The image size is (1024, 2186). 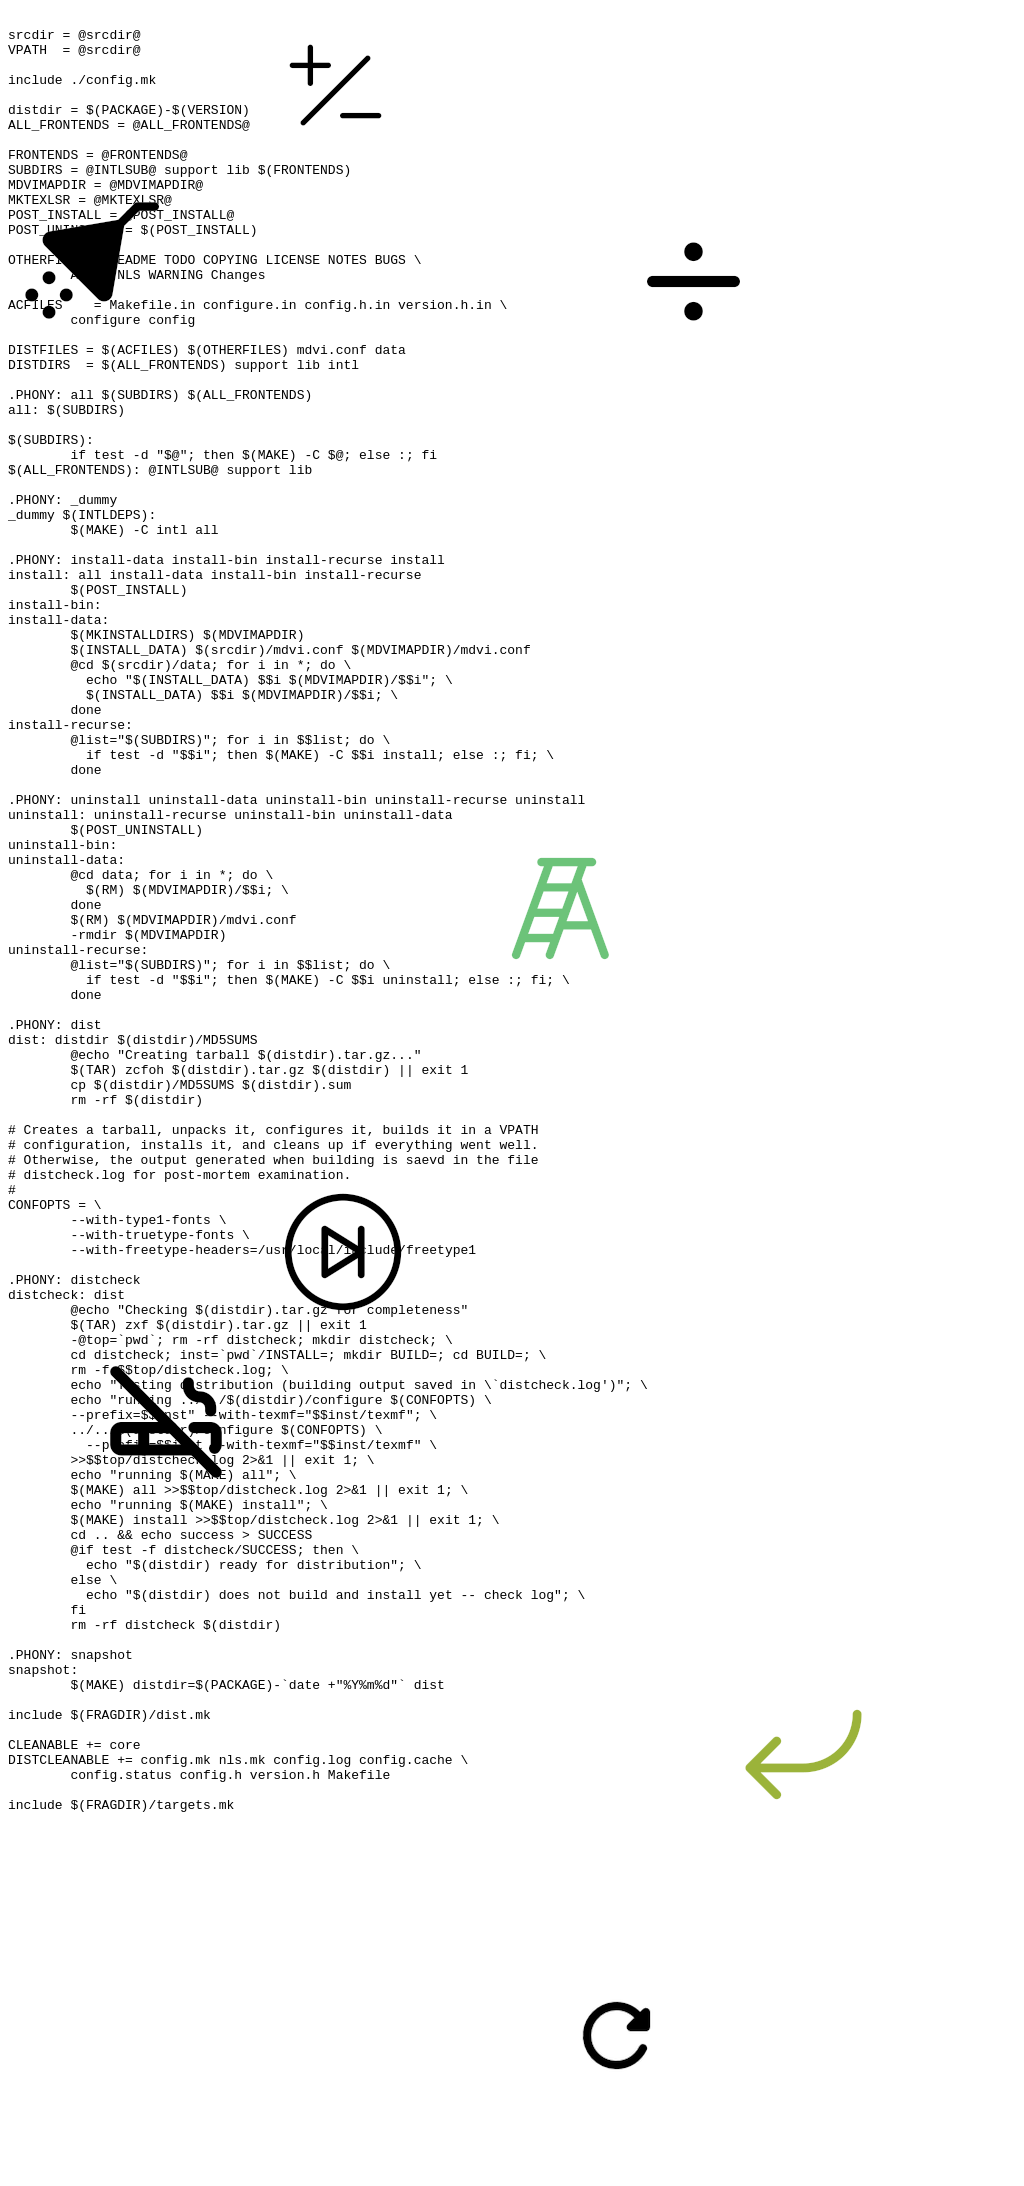 What do you see at coordinates (562, 908) in the screenshot?
I see `access tools or equipment section` at bounding box center [562, 908].